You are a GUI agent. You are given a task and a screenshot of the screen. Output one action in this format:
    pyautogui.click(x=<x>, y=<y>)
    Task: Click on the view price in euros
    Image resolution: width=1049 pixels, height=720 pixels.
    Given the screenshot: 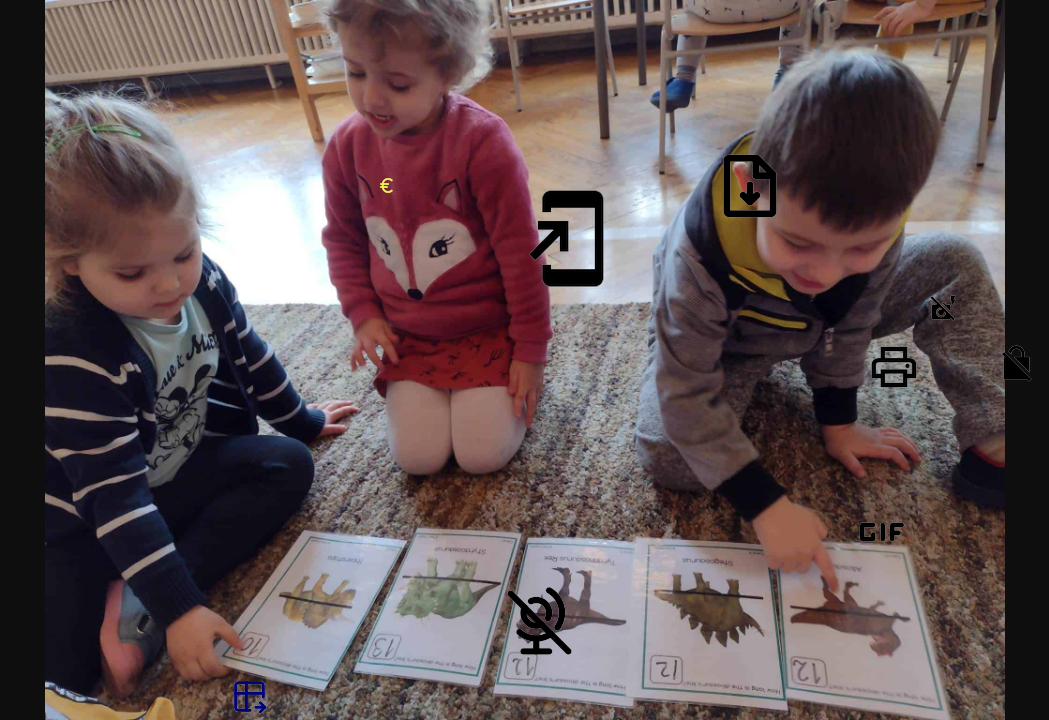 What is the action you would take?
    pyautogui.click(x=387, y=185)
    